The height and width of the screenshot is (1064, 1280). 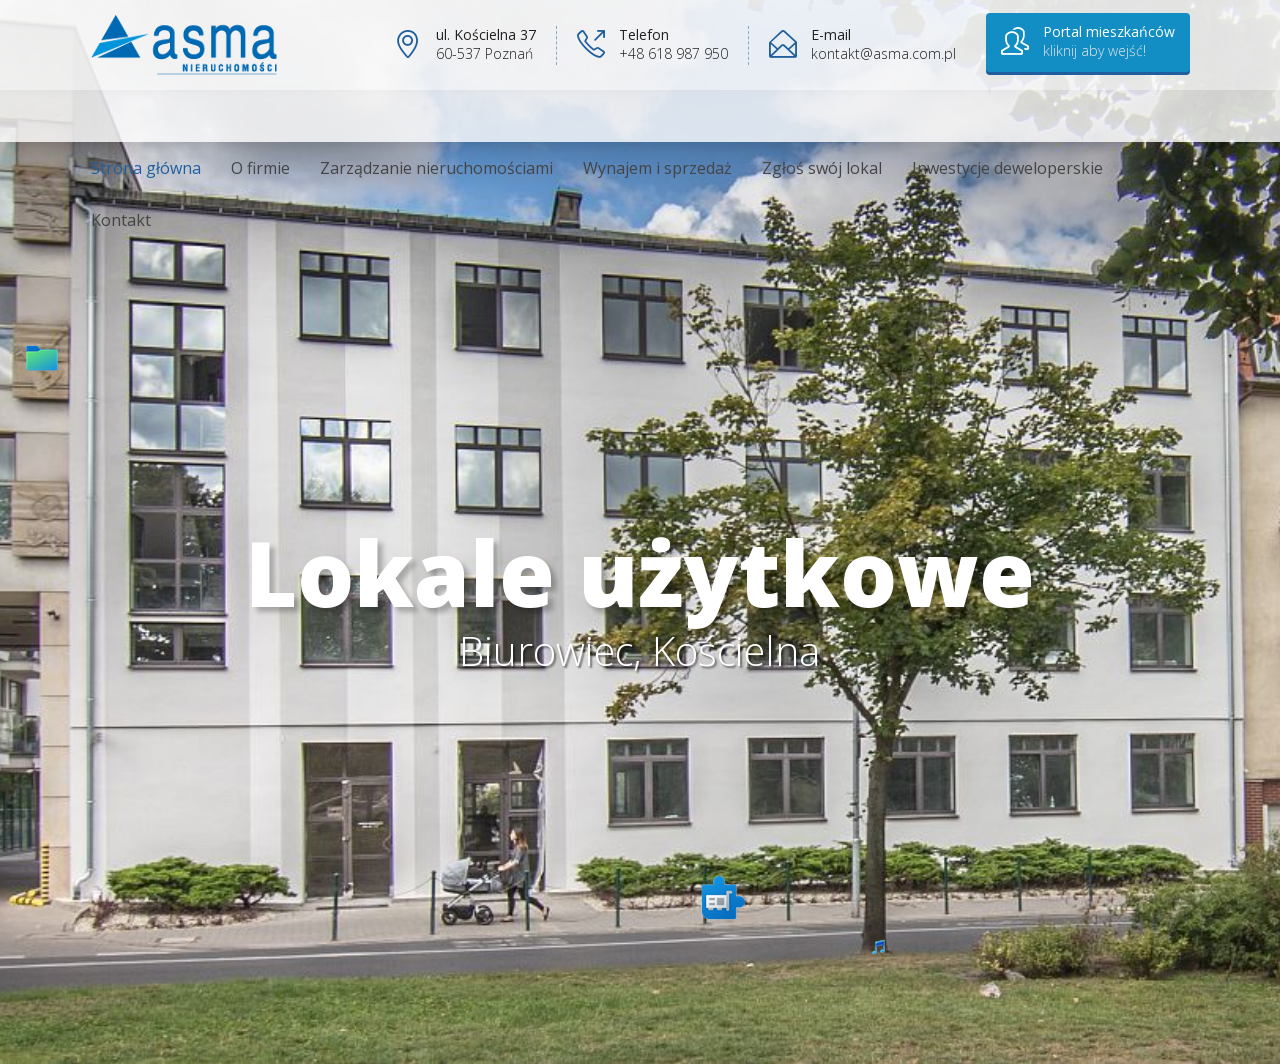 I want to click on open the color gradient settings folder, so click(x=42, y=359).